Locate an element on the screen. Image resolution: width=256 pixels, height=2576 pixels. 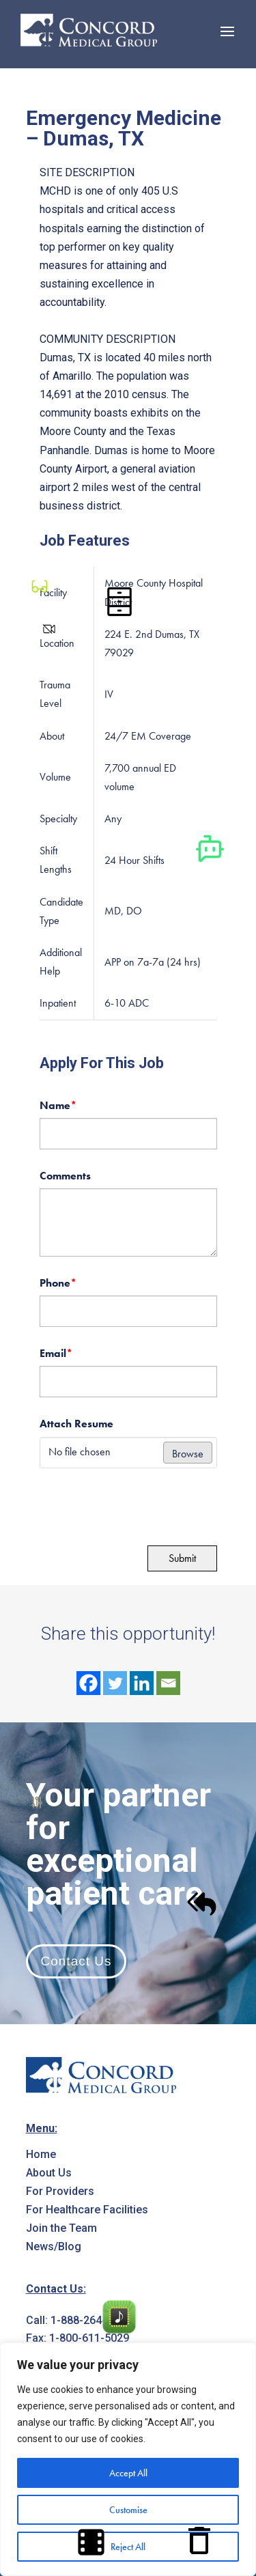
delete selected item is located at coordinates (199, 2540).